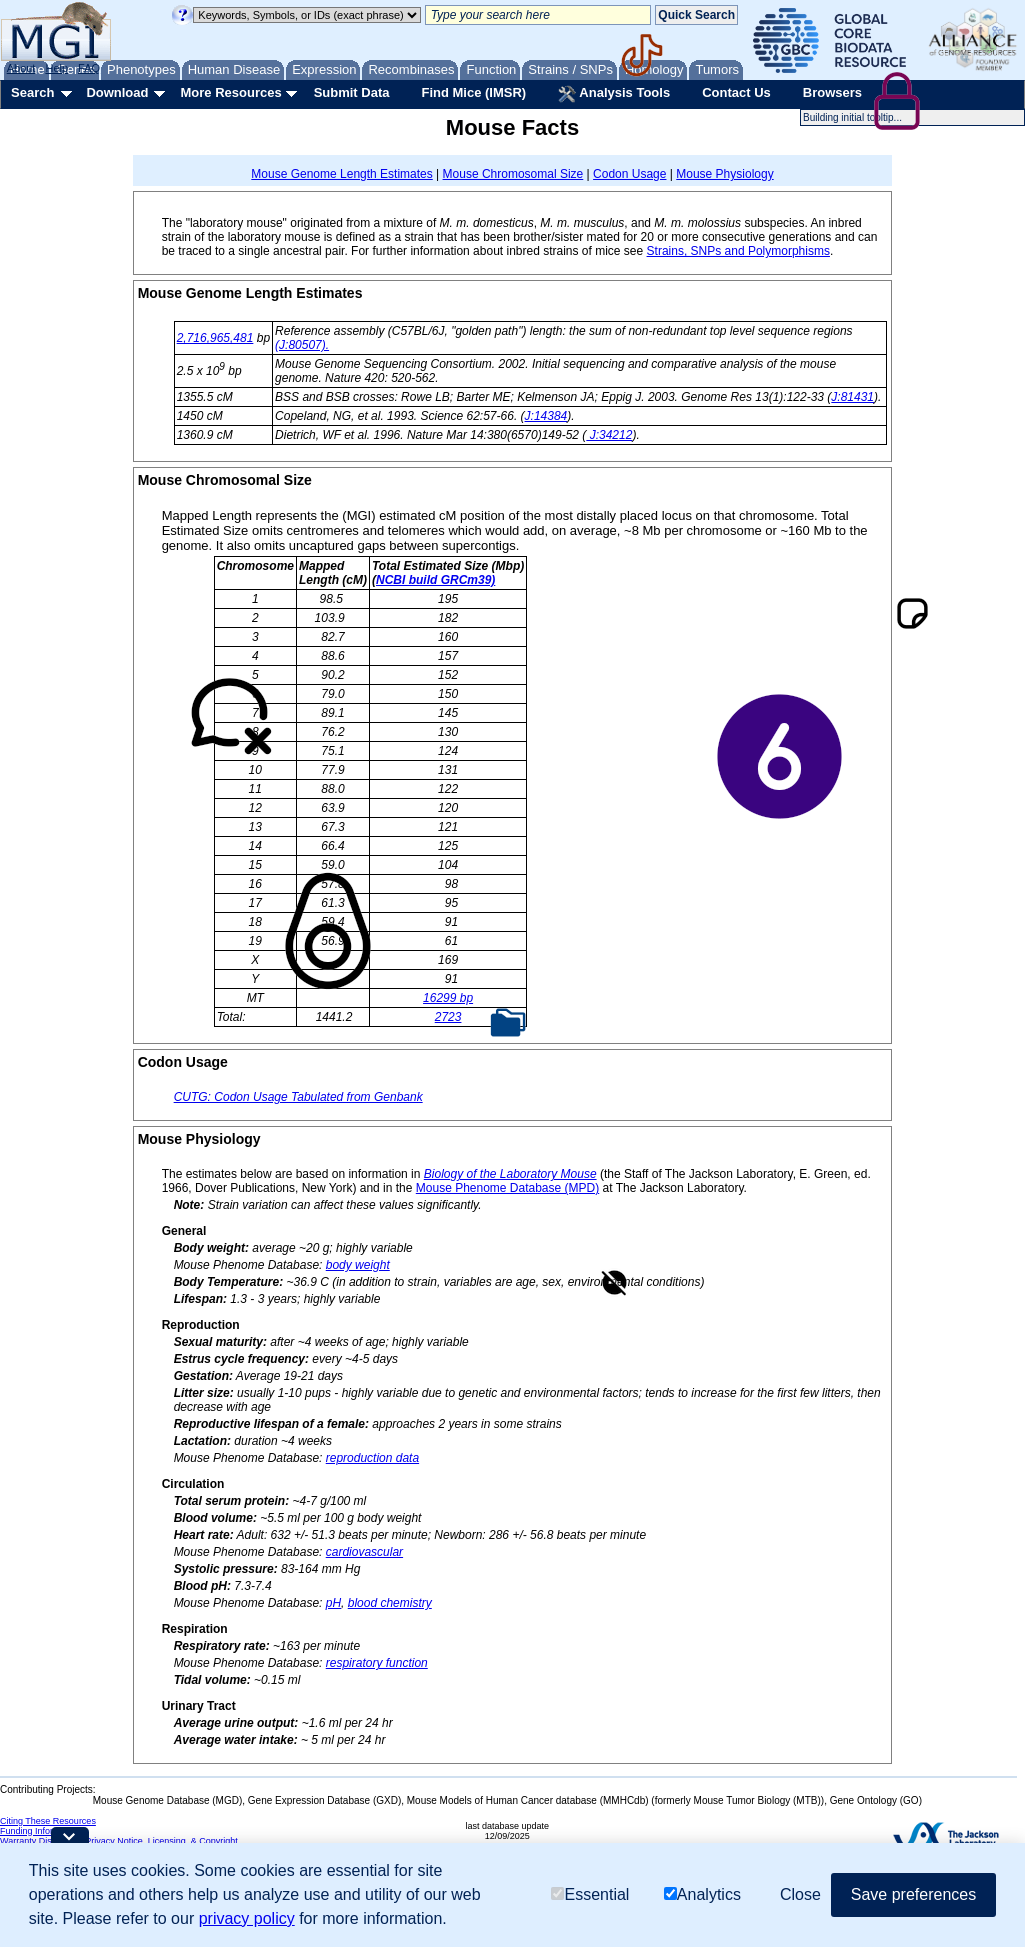 Image resolution: width=1025 pixels, height=1947 pixels. Describe the element at coordinates (912, 613) in the screenshot. I see `add a sticker to your message` at that location.